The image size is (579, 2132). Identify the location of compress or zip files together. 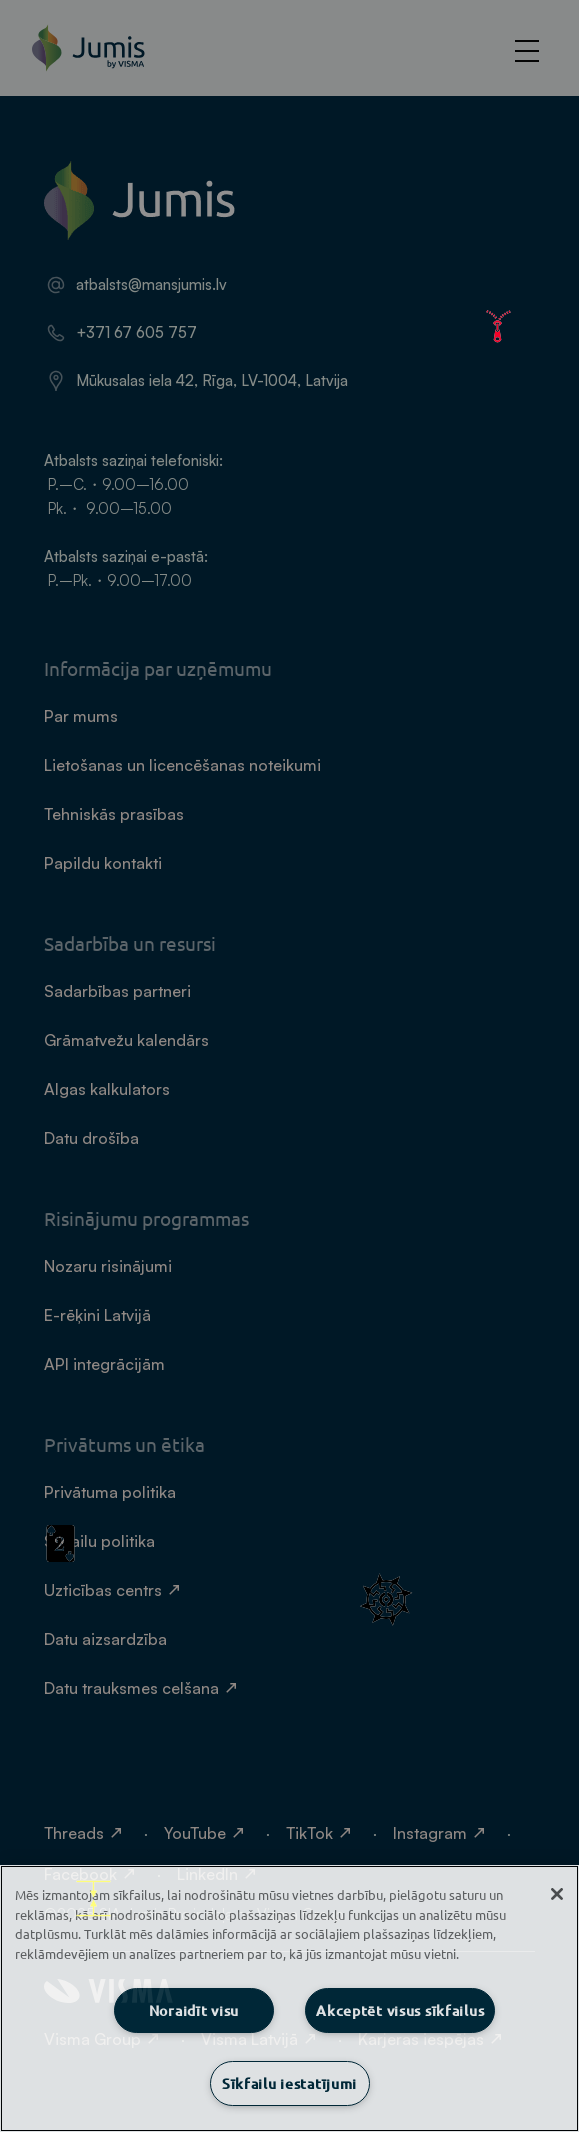
(497, 326).